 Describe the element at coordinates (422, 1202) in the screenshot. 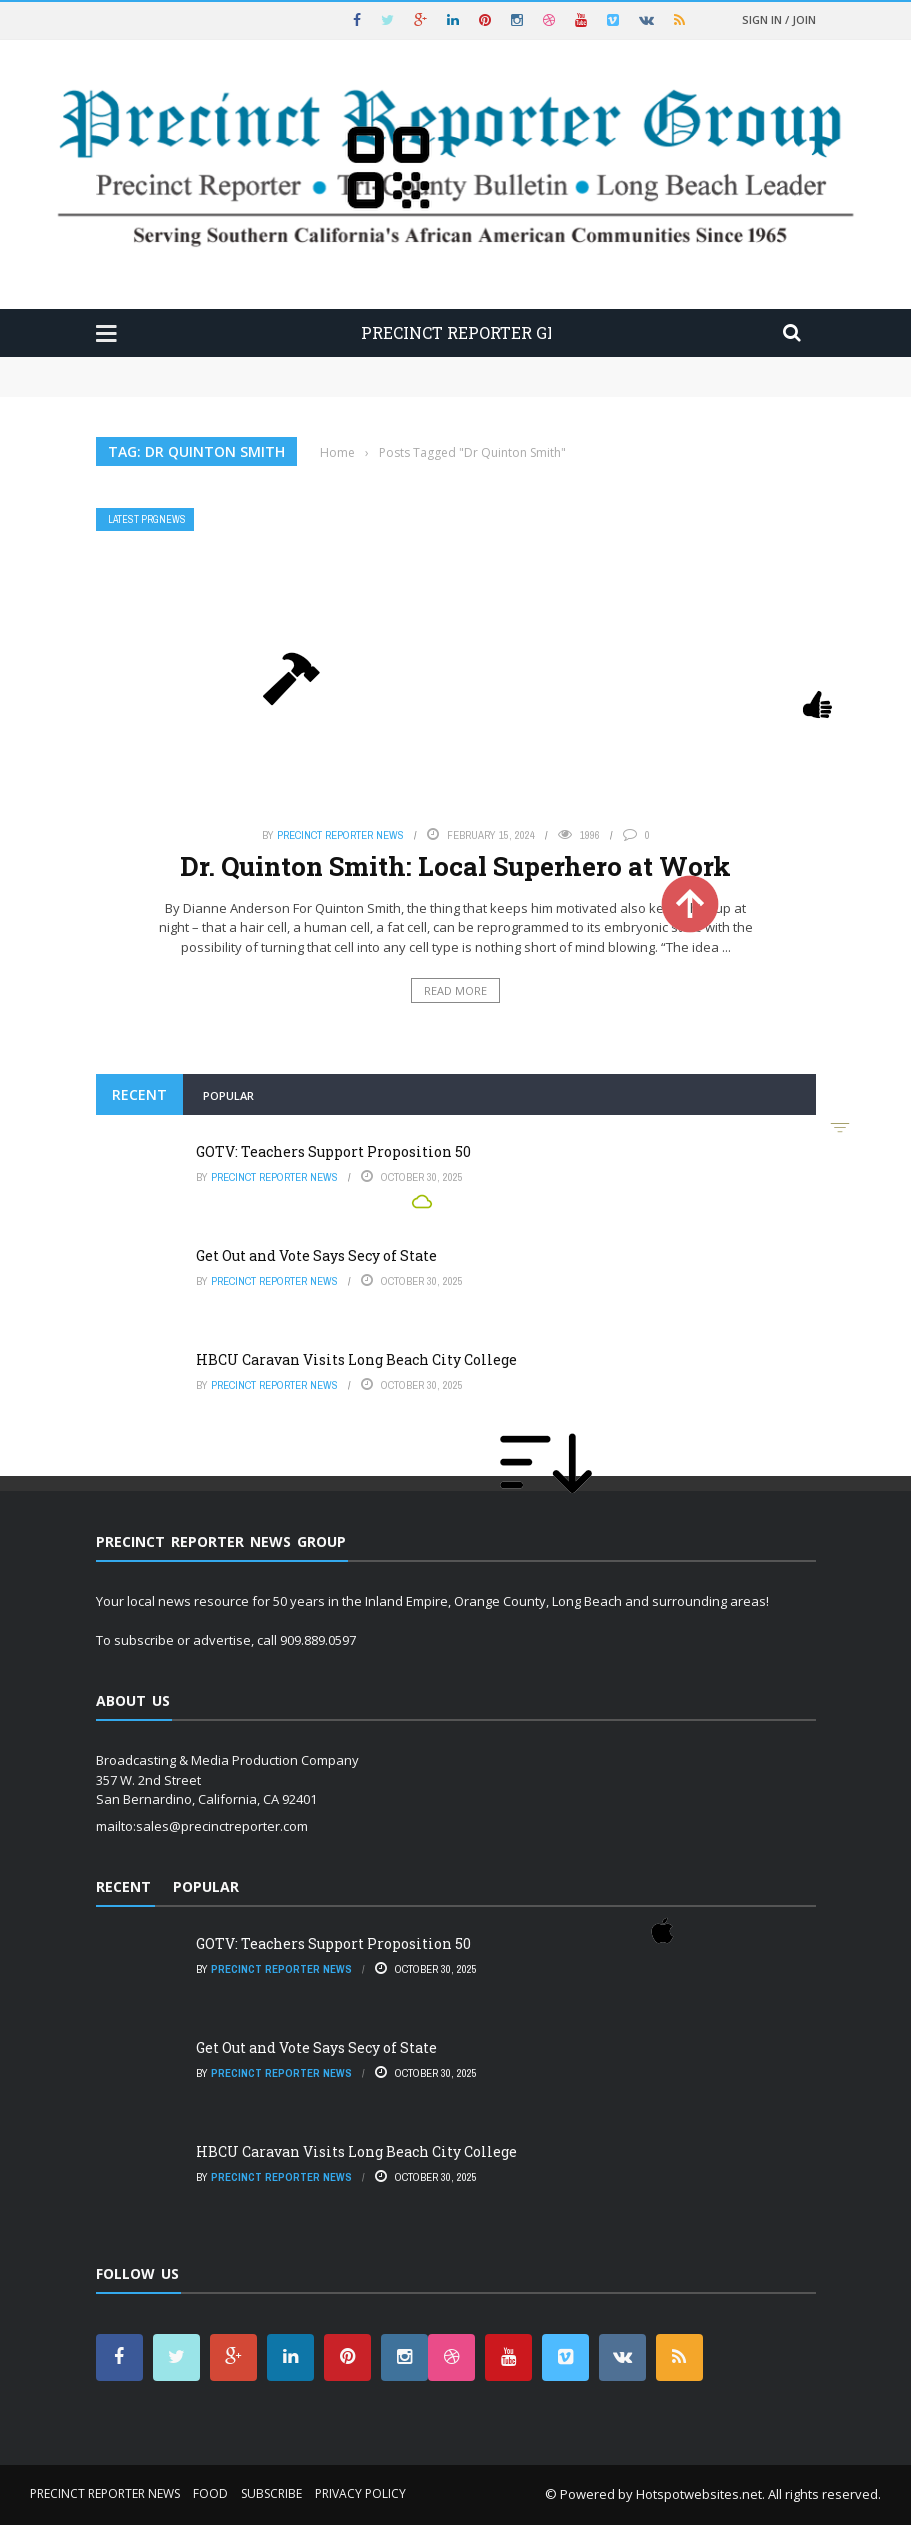

I see `access microsoft onedrive cloud storage` at that location.